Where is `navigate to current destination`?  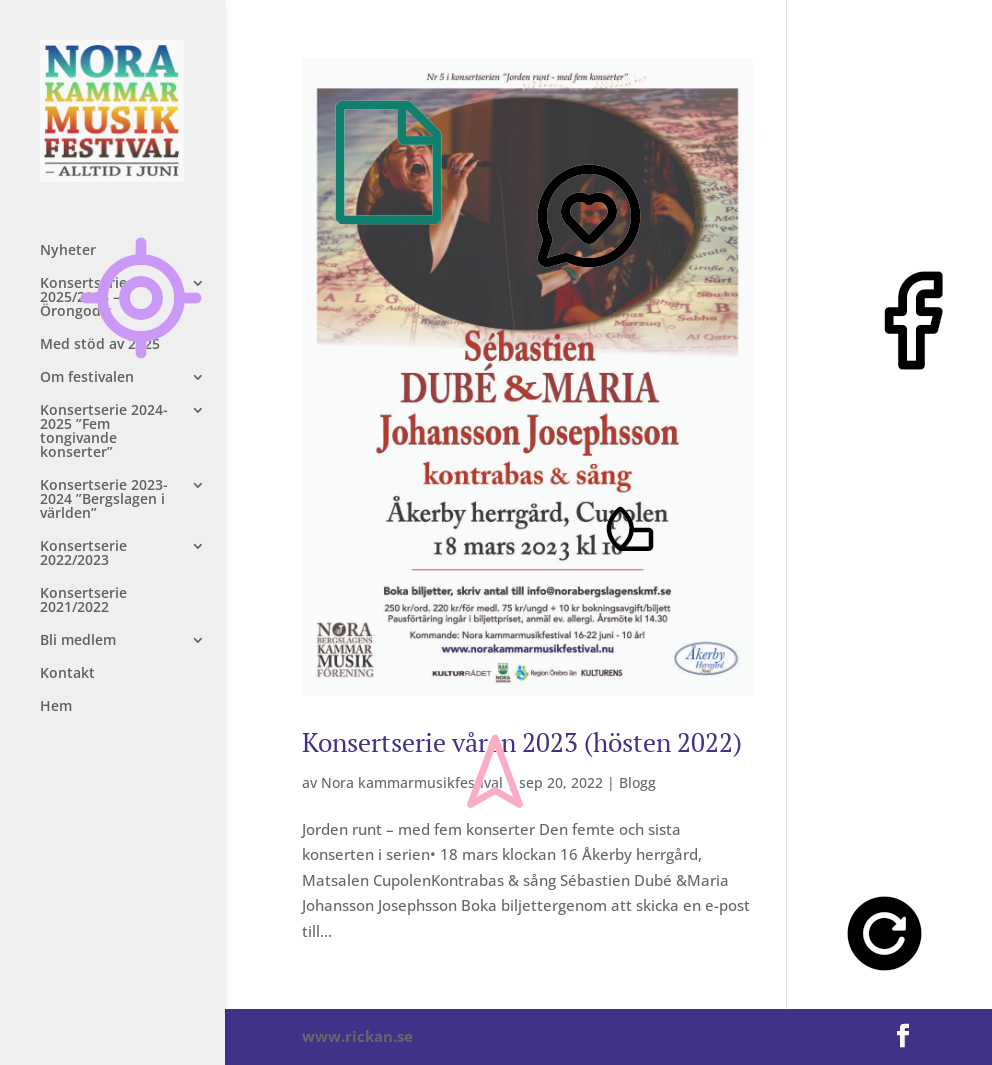 navigate to current destination is located at coordinates (495, 773).